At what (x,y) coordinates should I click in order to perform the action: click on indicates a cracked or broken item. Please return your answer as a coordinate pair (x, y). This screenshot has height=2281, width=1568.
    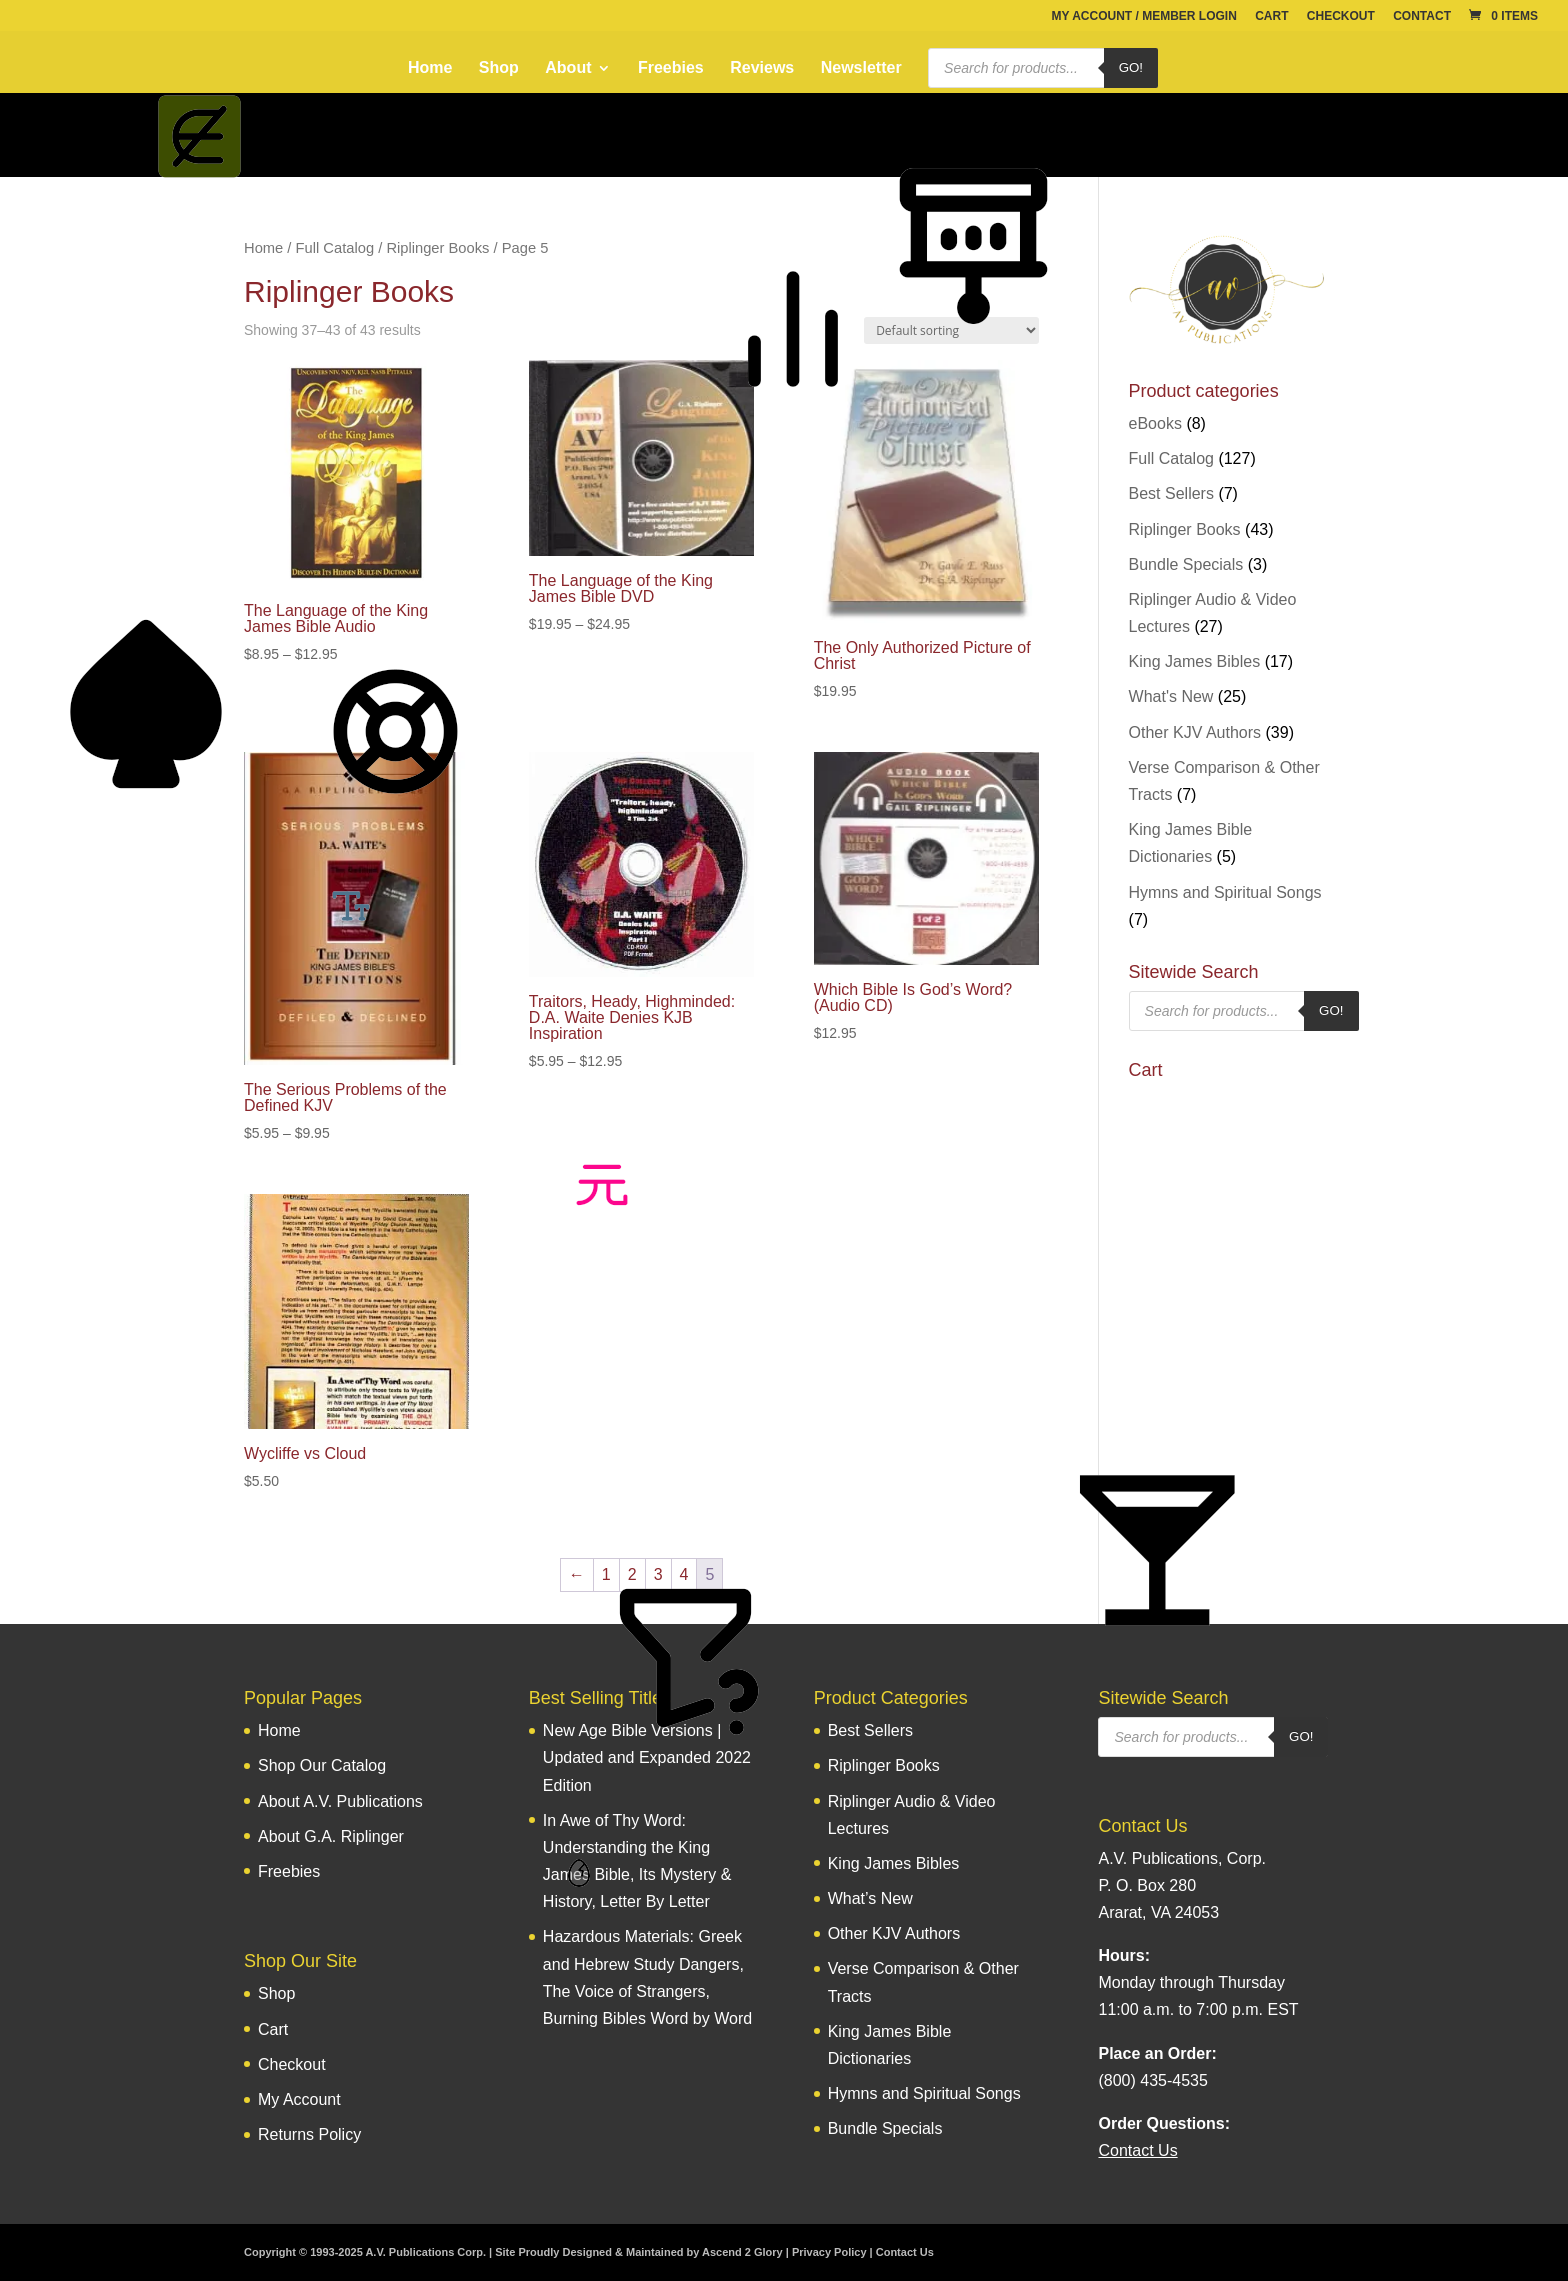
    Looking at the image, I should click on (579, 1873).